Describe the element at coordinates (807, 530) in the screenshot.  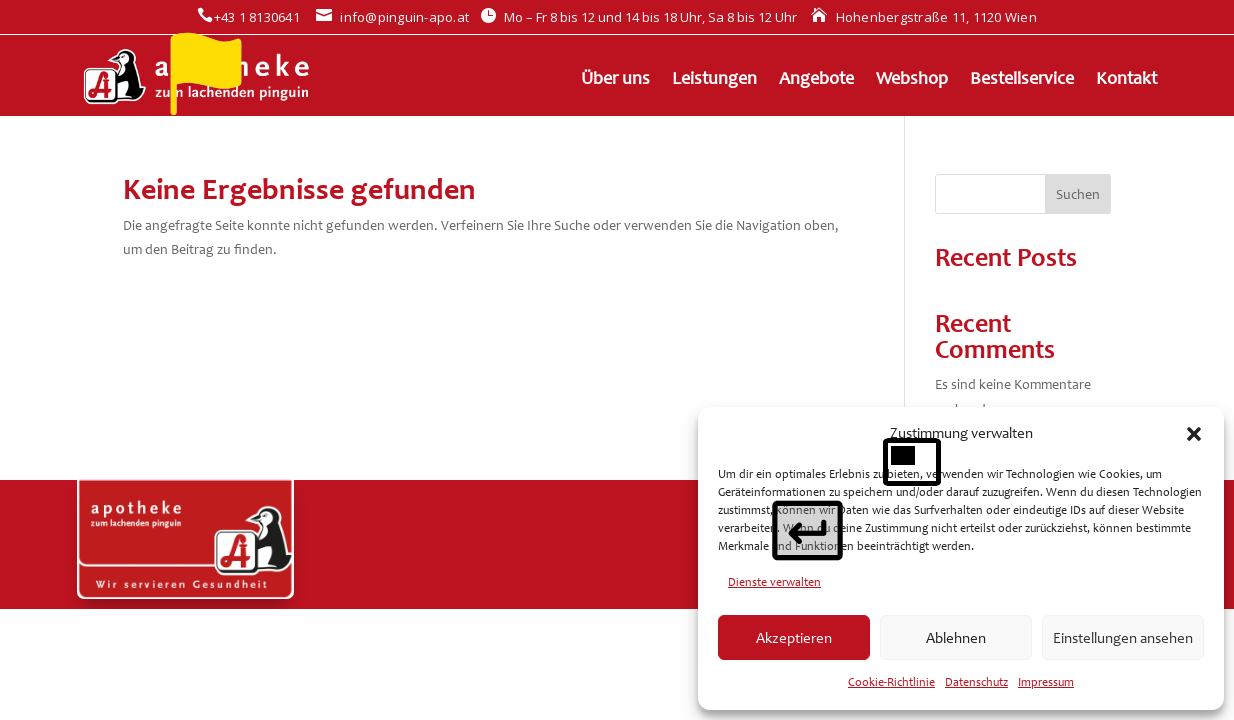
I see `press enter or return key` at that location.